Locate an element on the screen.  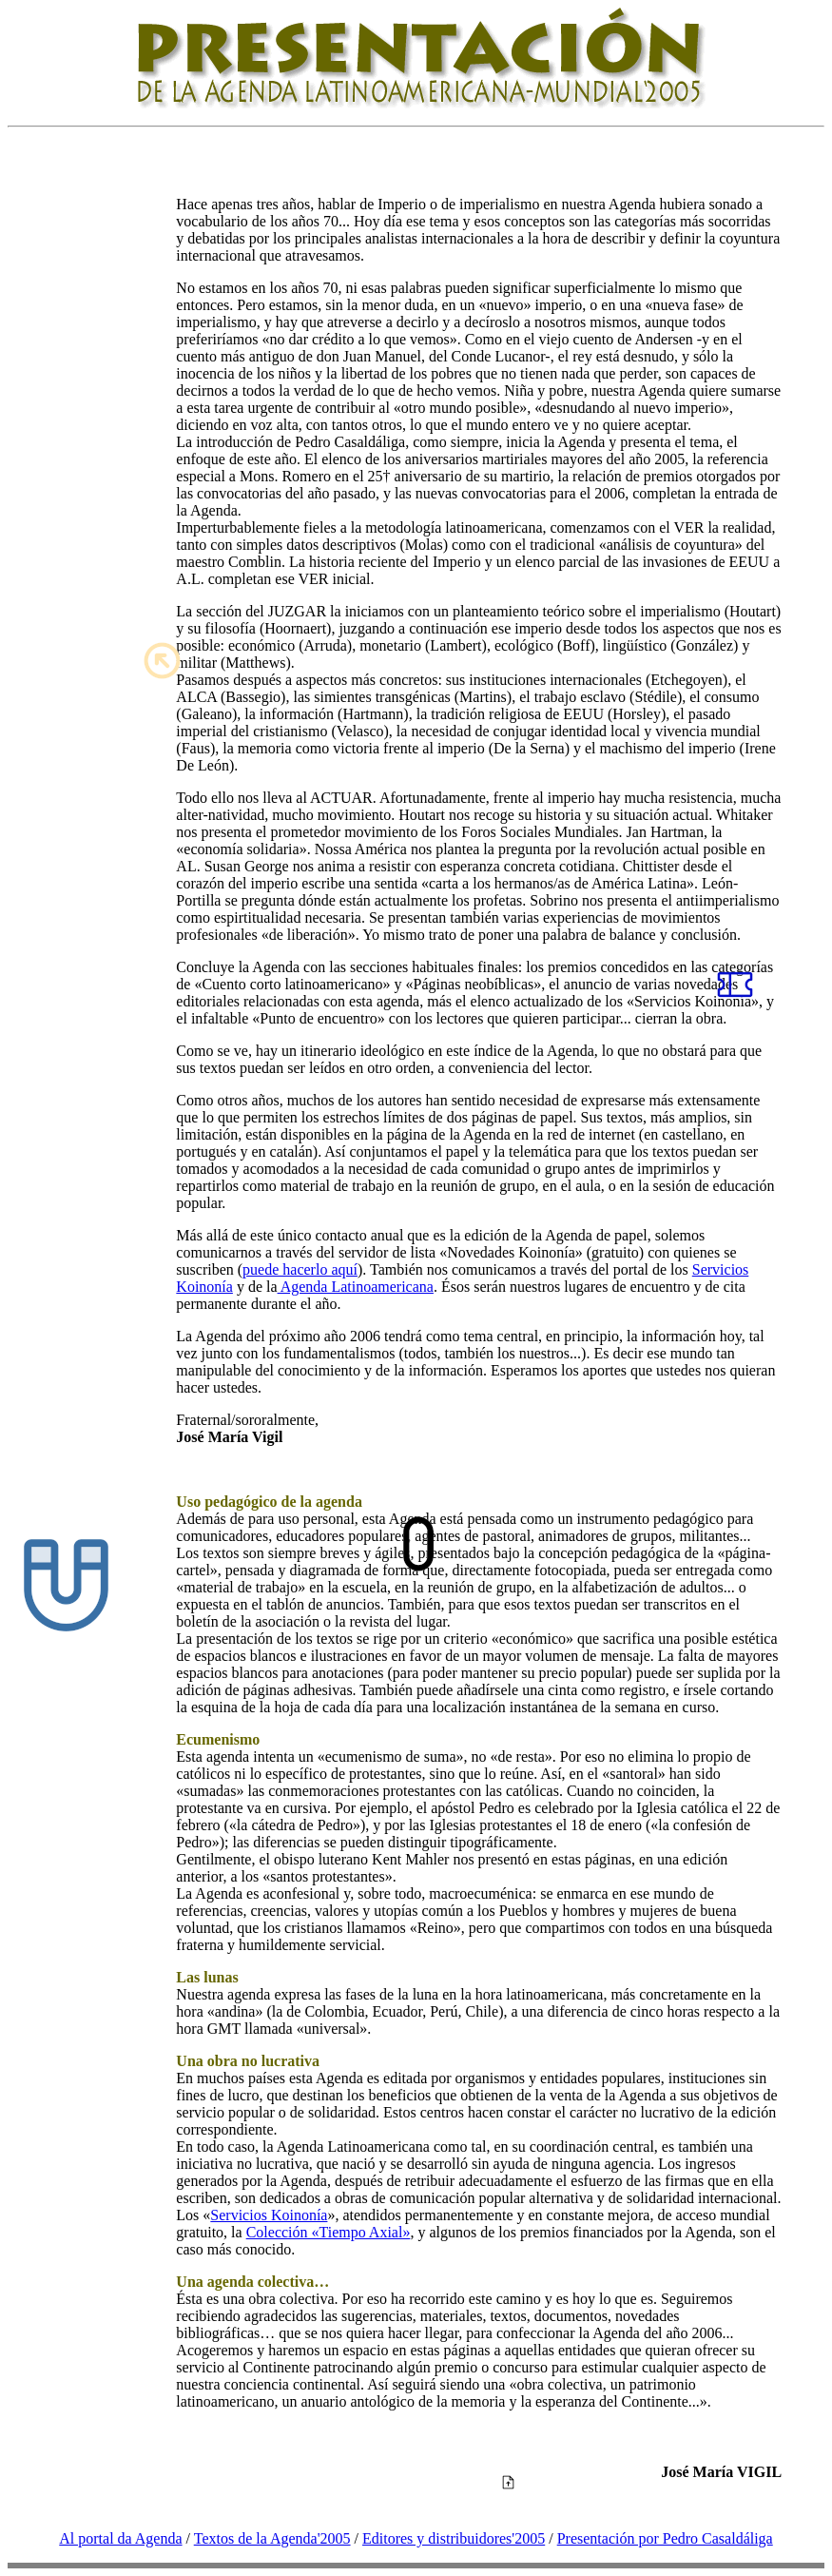
indicates zero items or empty count is located at coordinates (418, 1544).